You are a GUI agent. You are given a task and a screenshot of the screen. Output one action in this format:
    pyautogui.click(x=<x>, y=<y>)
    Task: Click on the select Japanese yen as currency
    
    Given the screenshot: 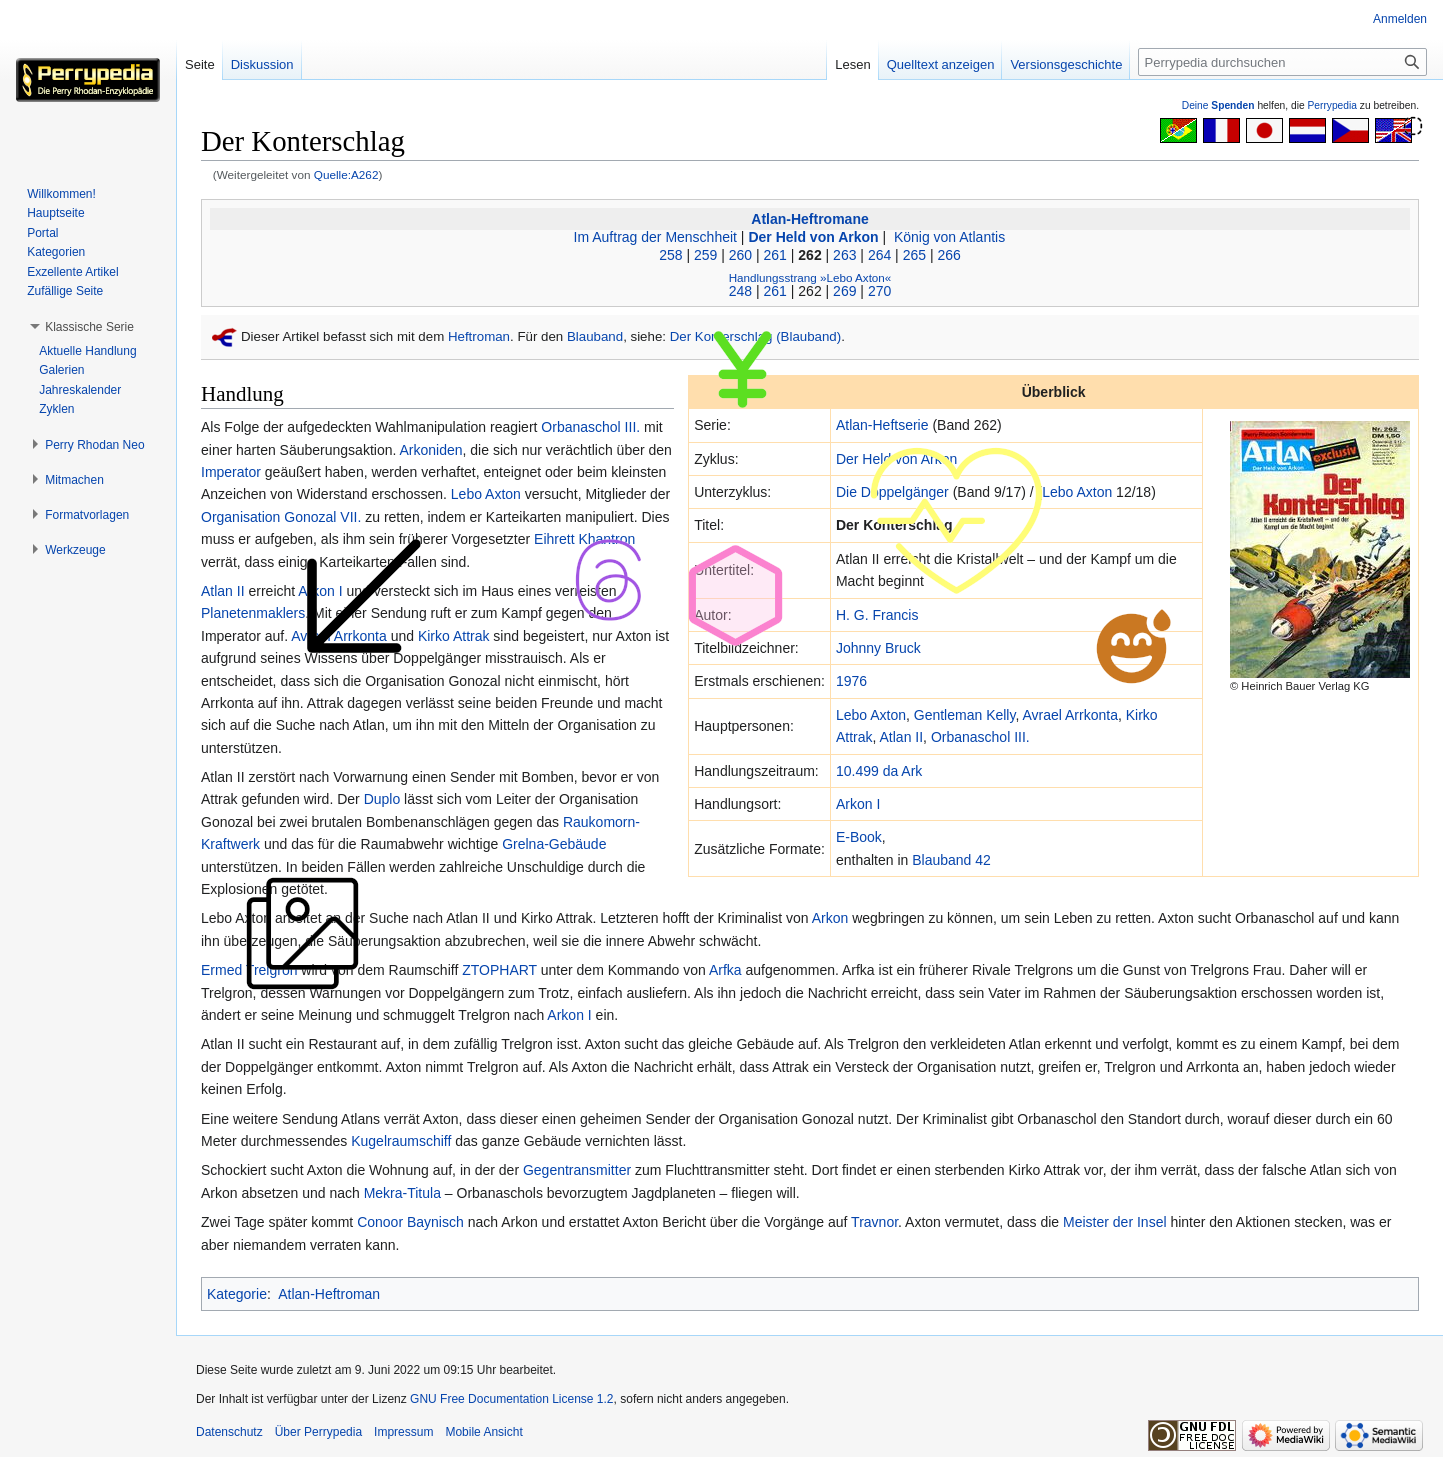 What is the action you would take?
    pyautogui.click(x=742, y=369)
    